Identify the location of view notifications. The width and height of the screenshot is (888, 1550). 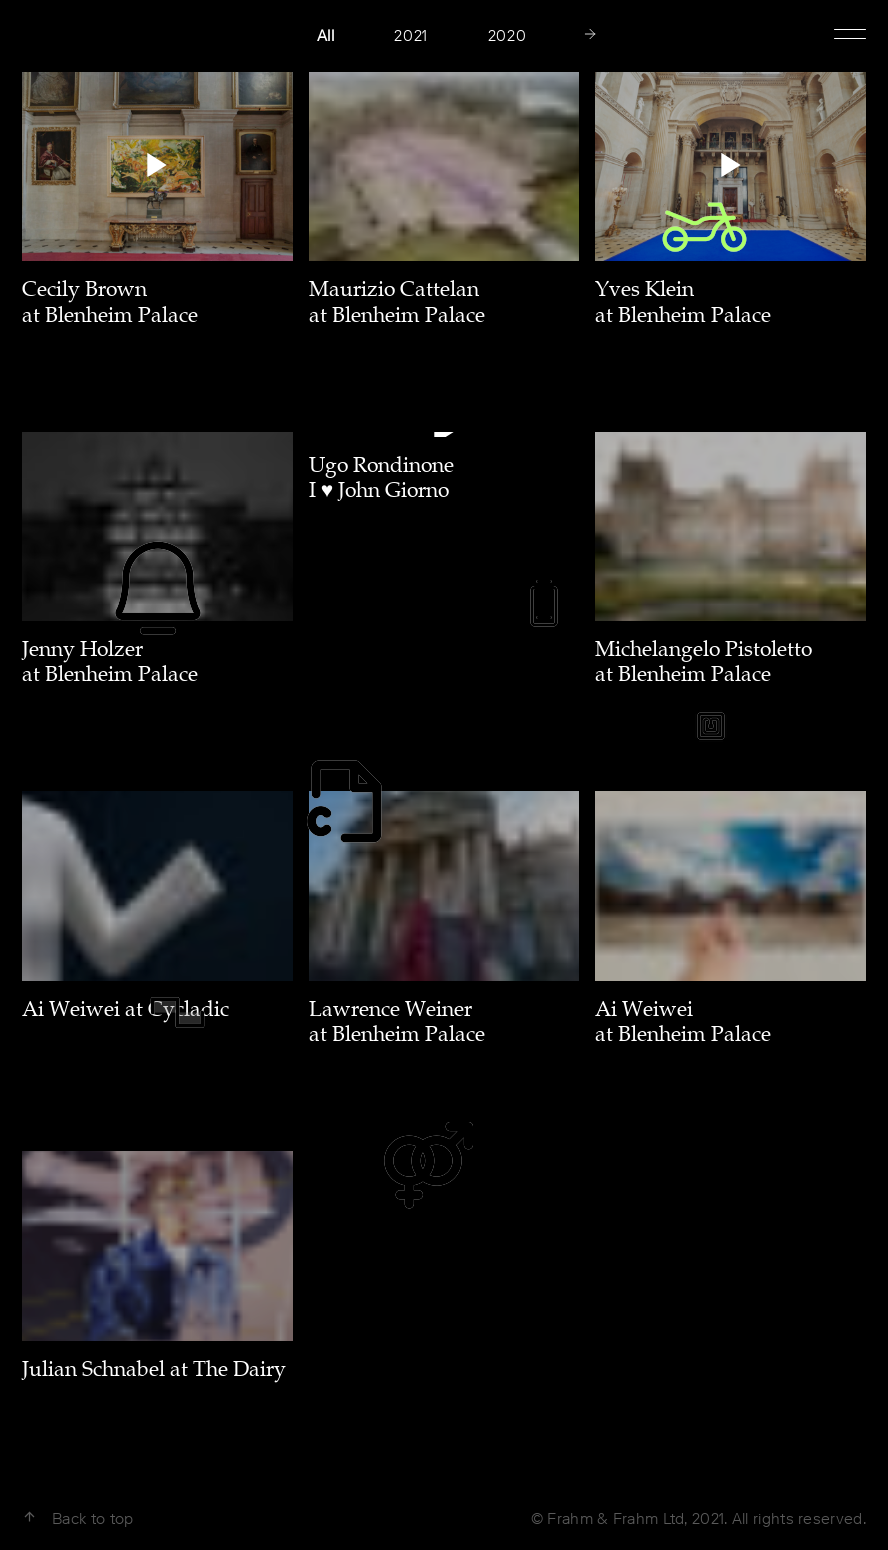
(158, 588).